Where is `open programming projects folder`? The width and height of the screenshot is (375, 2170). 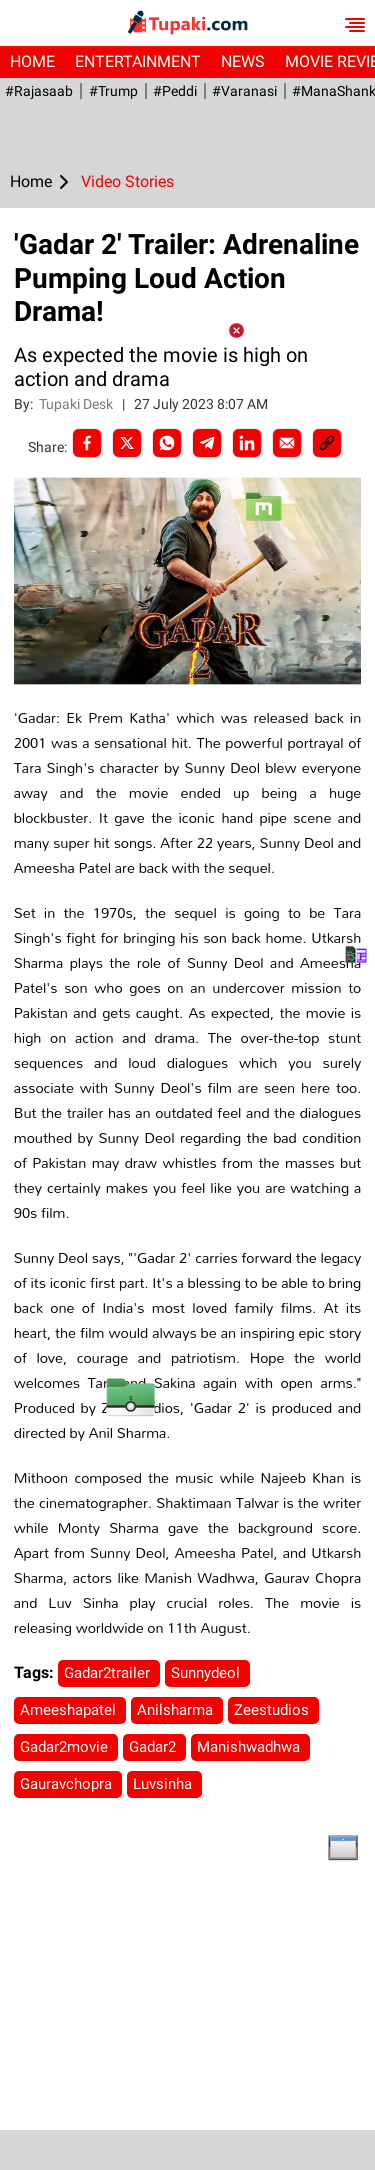 open programming projects folder is located at coordinates (356, 955).